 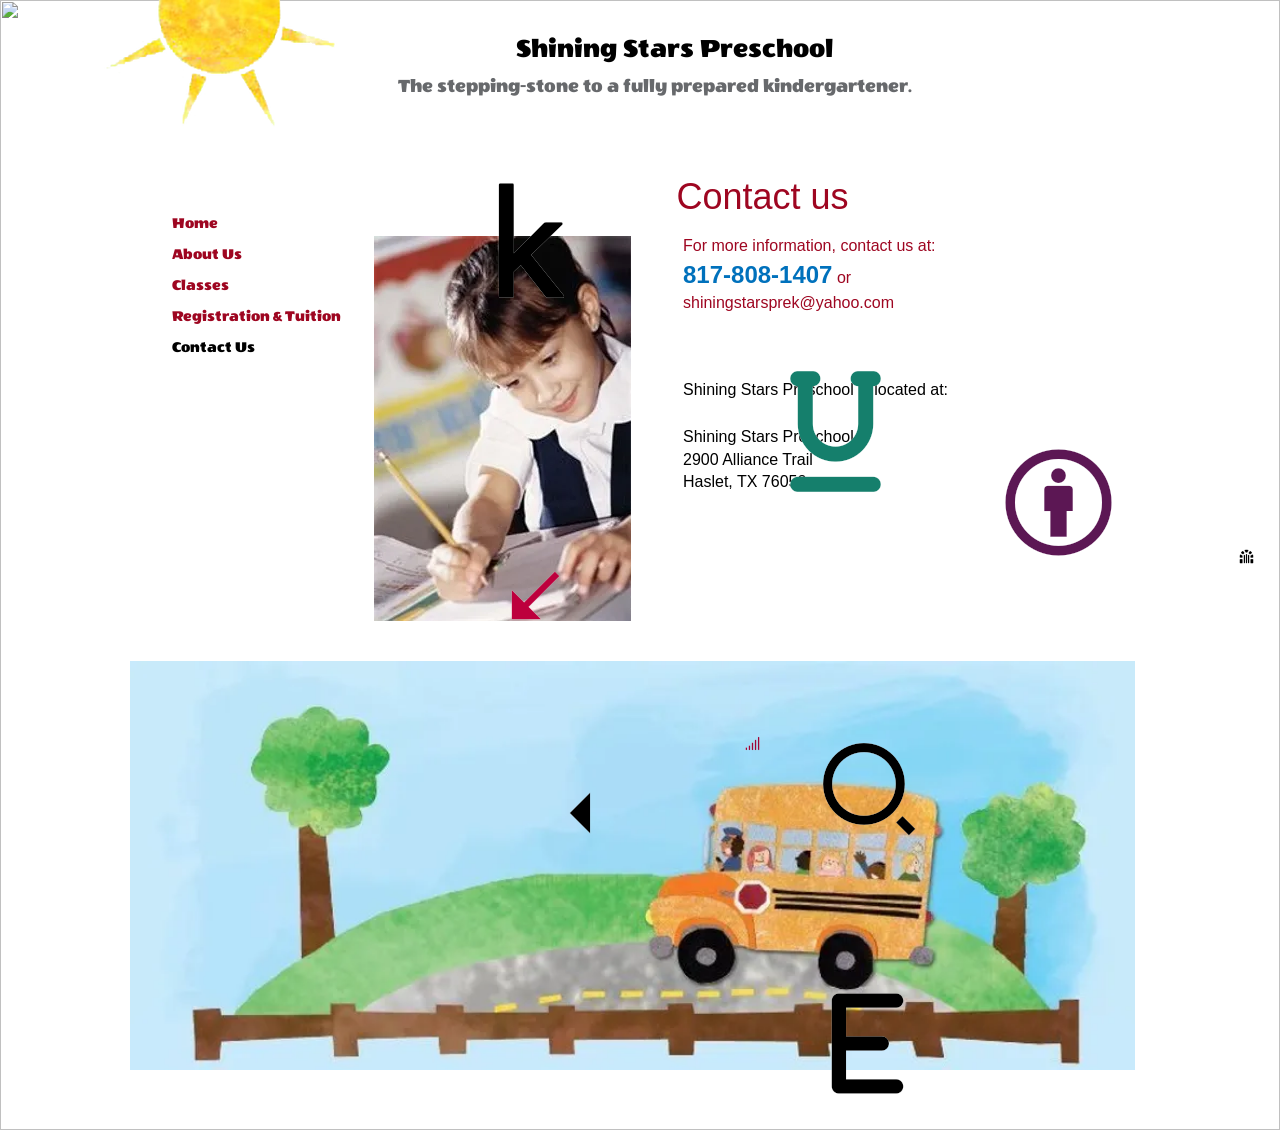 I want to click on apply underline formatting to selected text, so click(x=835, y=431).